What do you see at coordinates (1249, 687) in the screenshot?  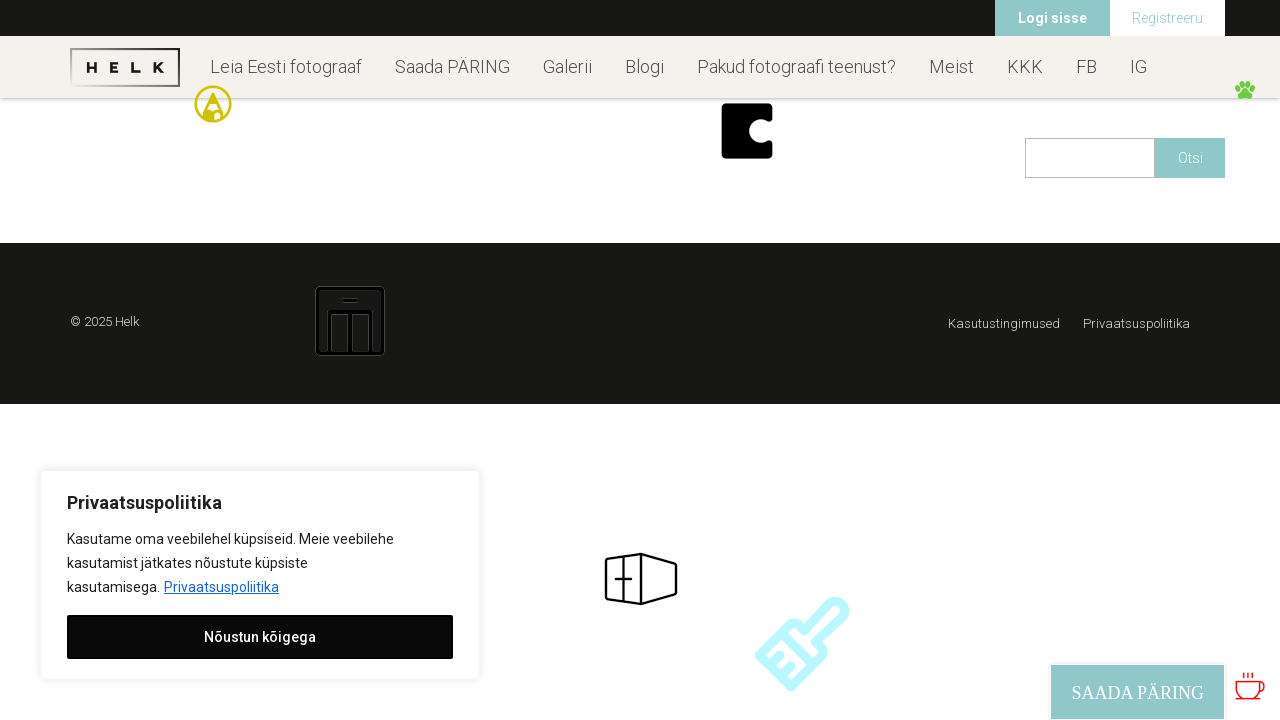 I see `find nearby coffee shops or cafés` at bounding box center [1249, 687].